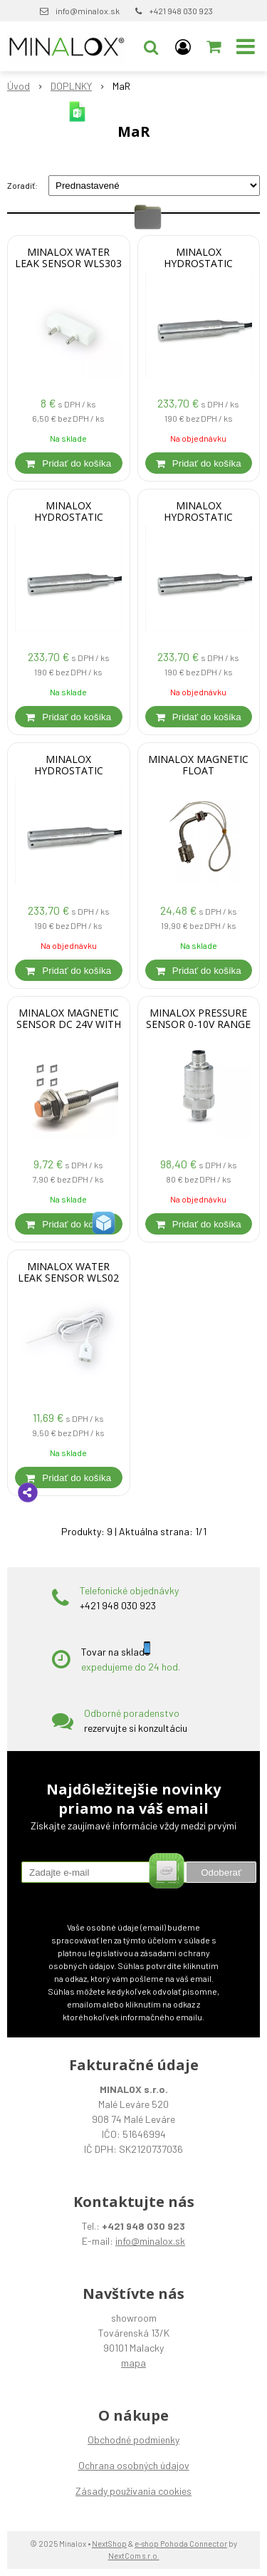 The height and width of the screenshot is (2576, 267). What do you see at coordinates (47, 1076) in the screenshot?
I see `enable grid arrangement for desktop items` at bounding box center [47, 1076].